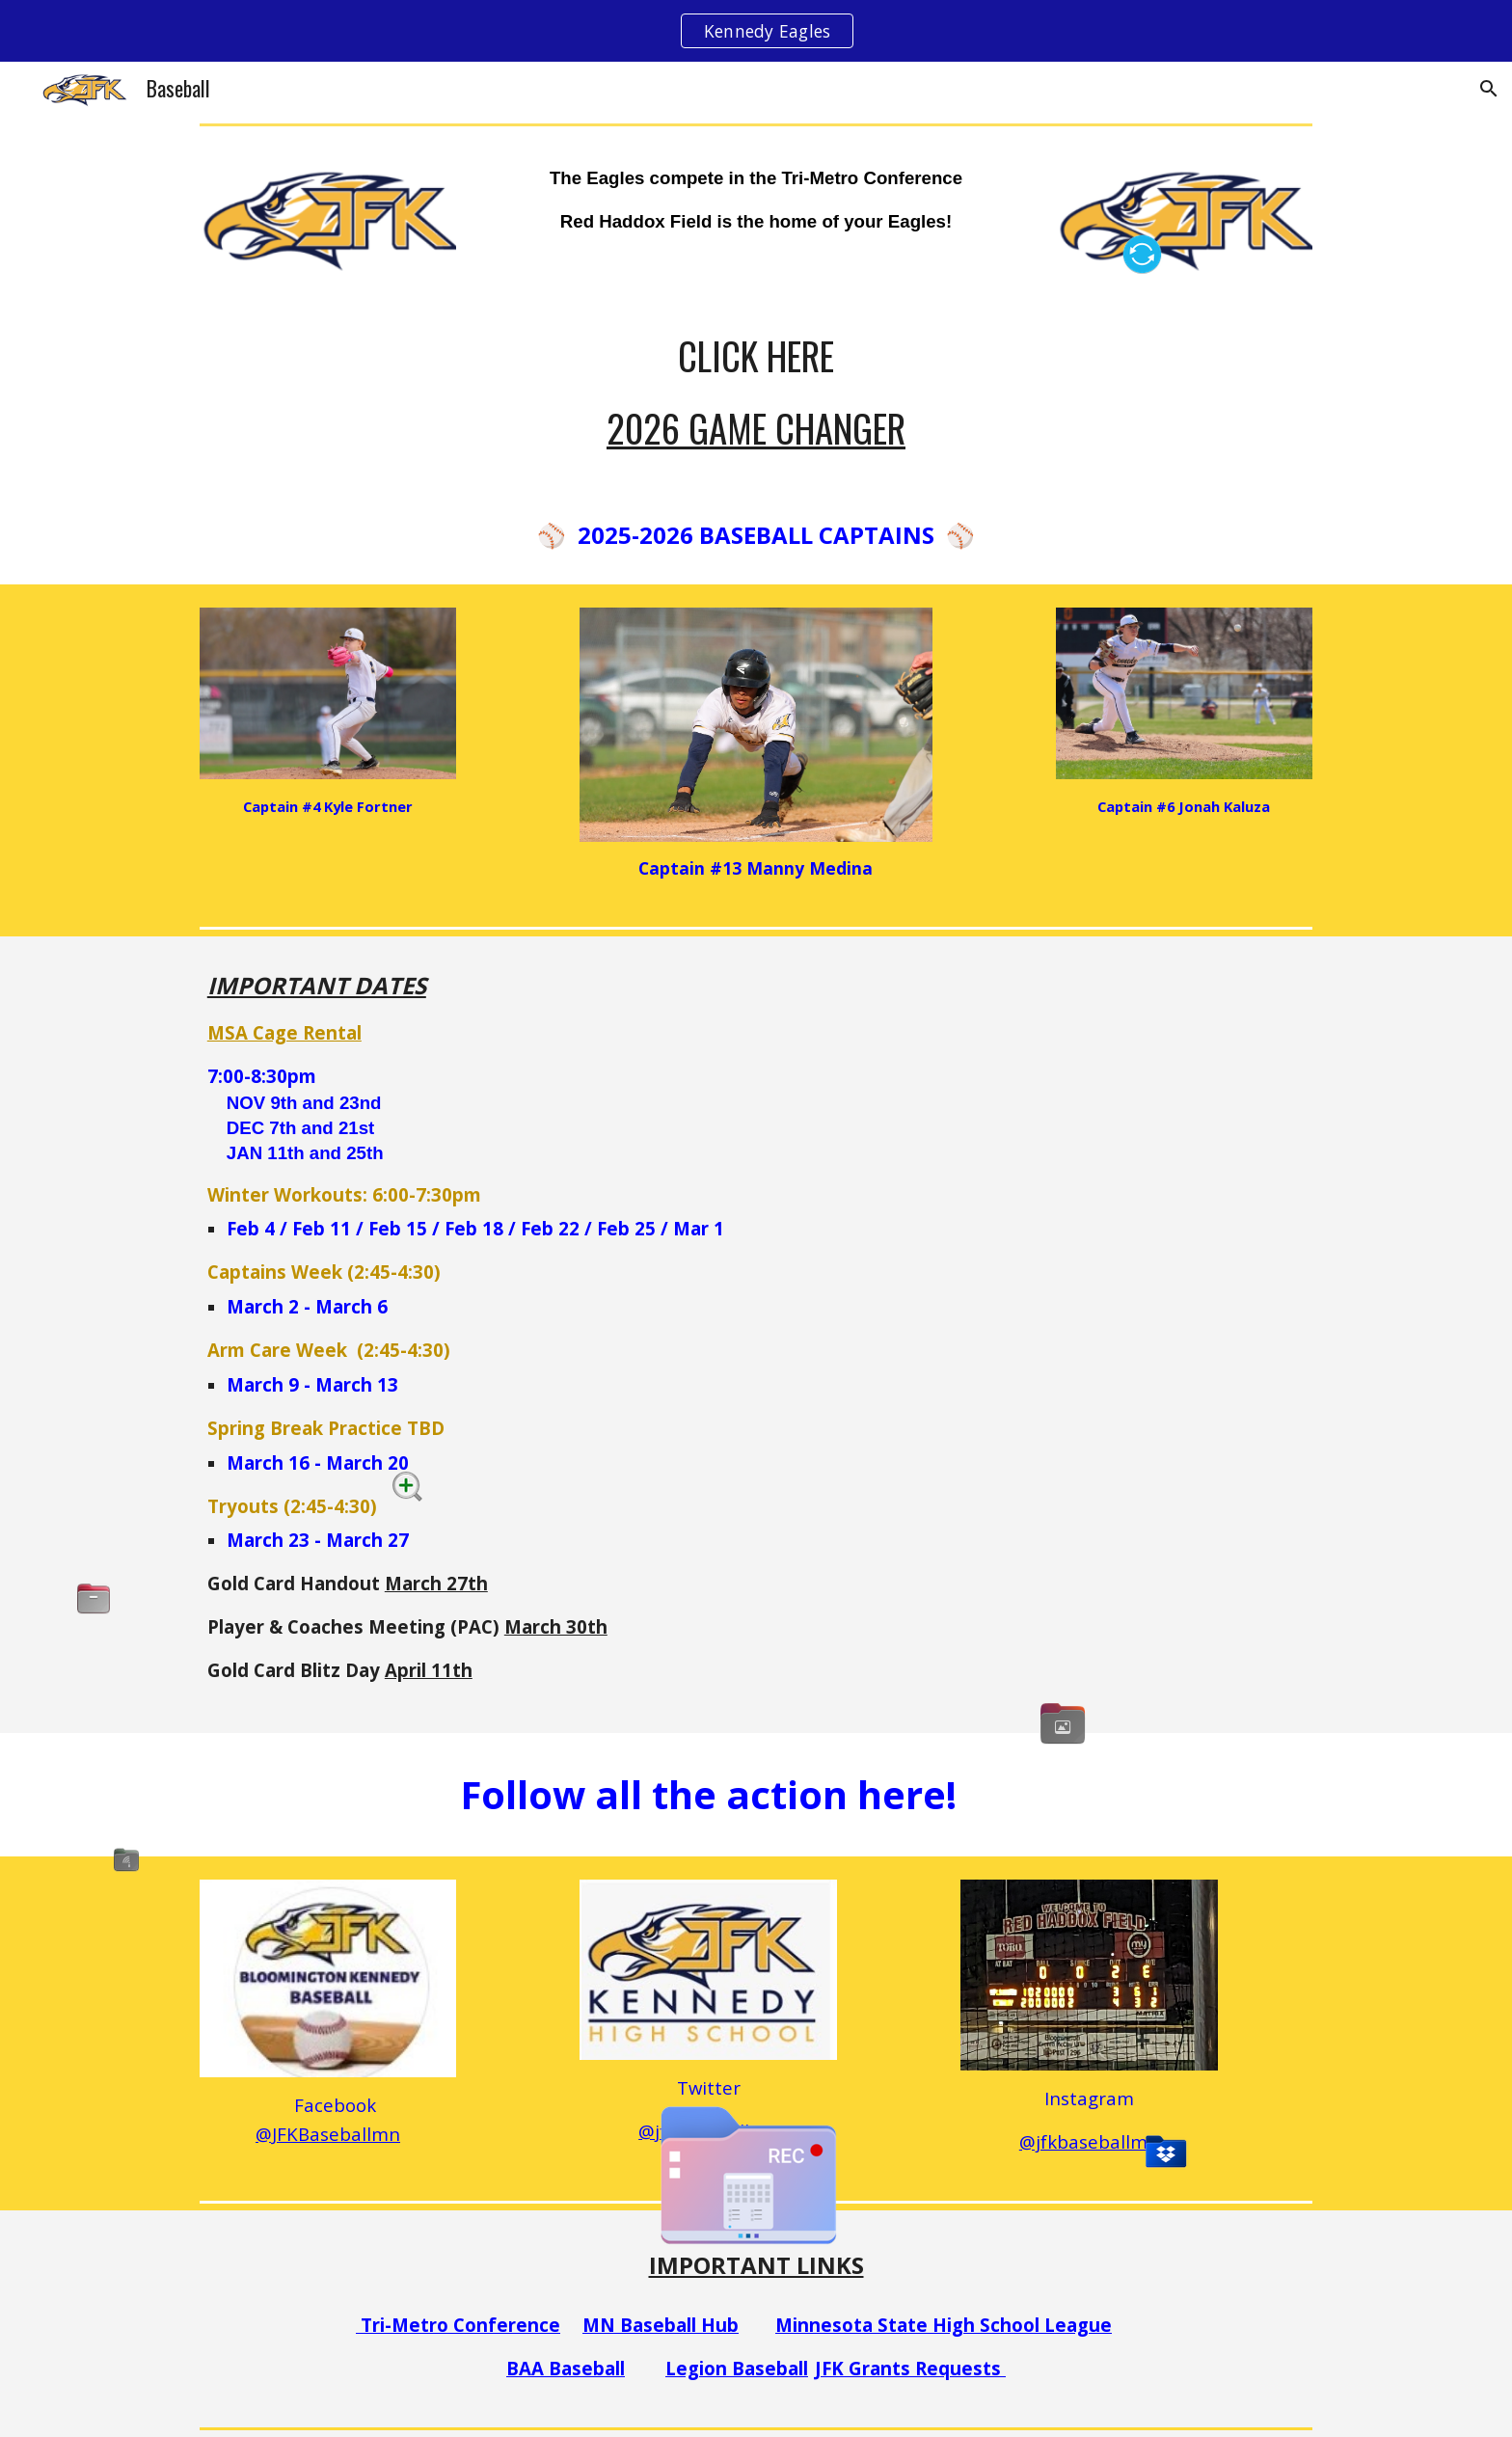 The height and width of the screenshot is (2437, 1512). What do you see at coordinates (94, 1598) in the screenshot?
I see `open the file manager application` at bounding box center [94, 1598].